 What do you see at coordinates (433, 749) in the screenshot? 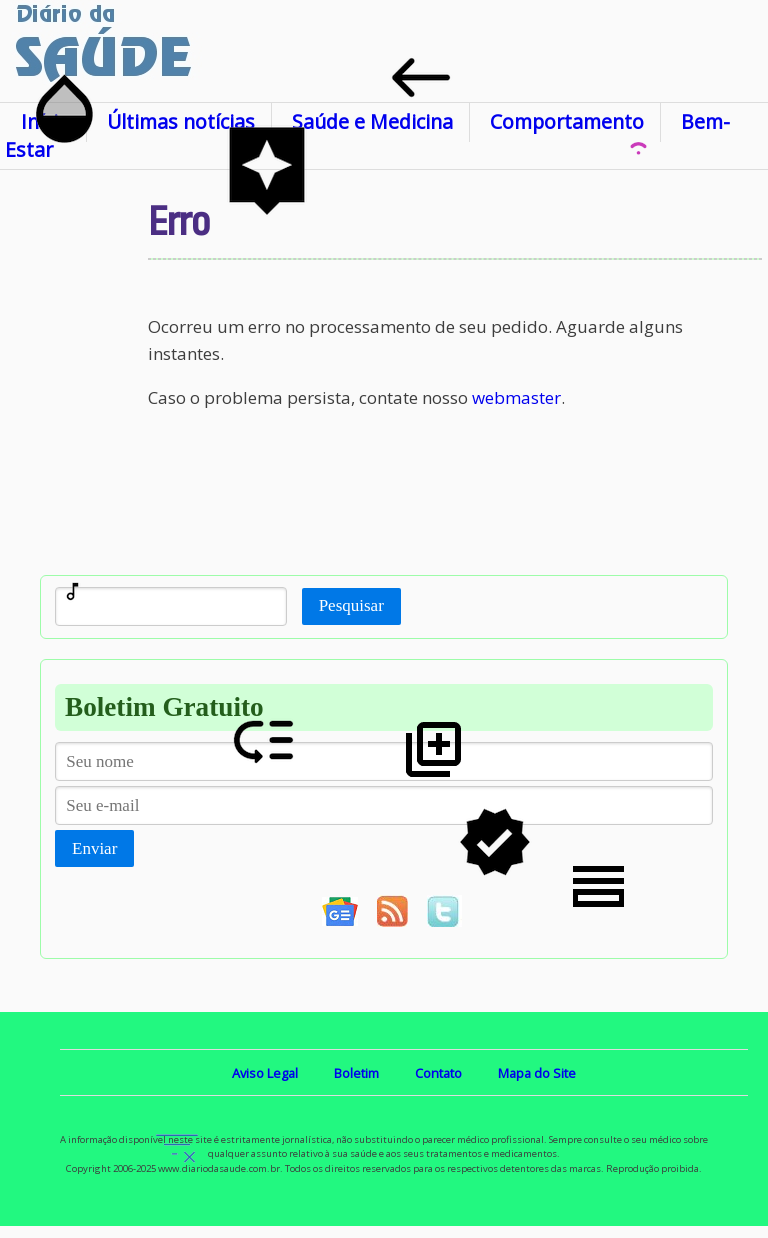
I see `add item to your library` at bounding box center [433, 749].